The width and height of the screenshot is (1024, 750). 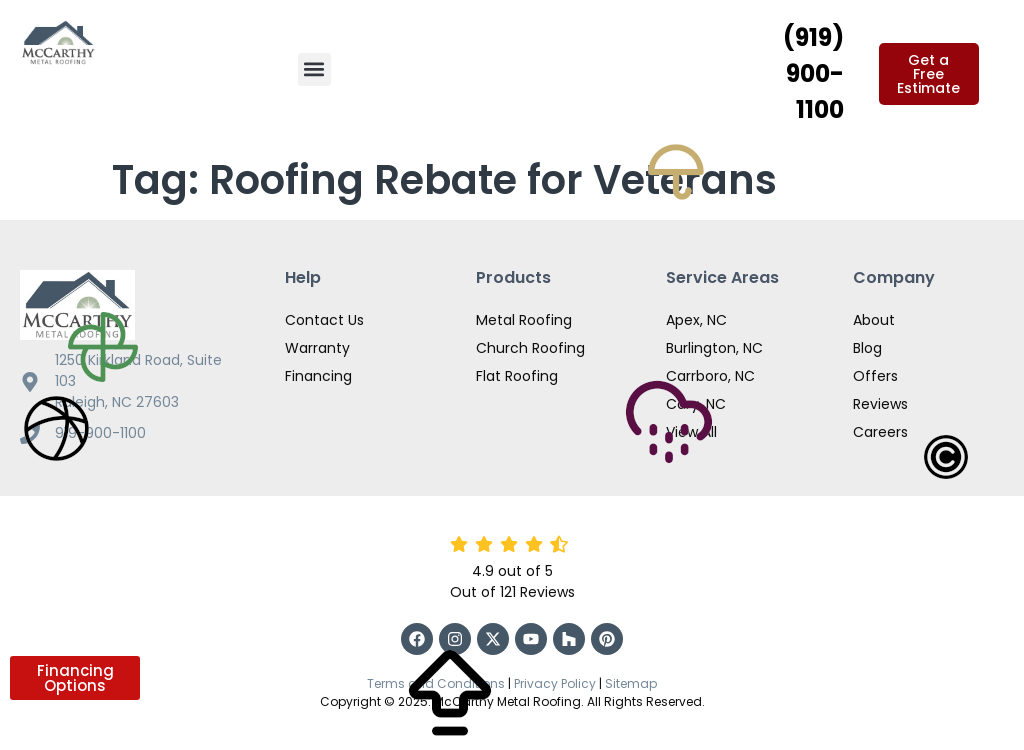 I want to click on indicates copyrighted content, so click(x=946, y=457).